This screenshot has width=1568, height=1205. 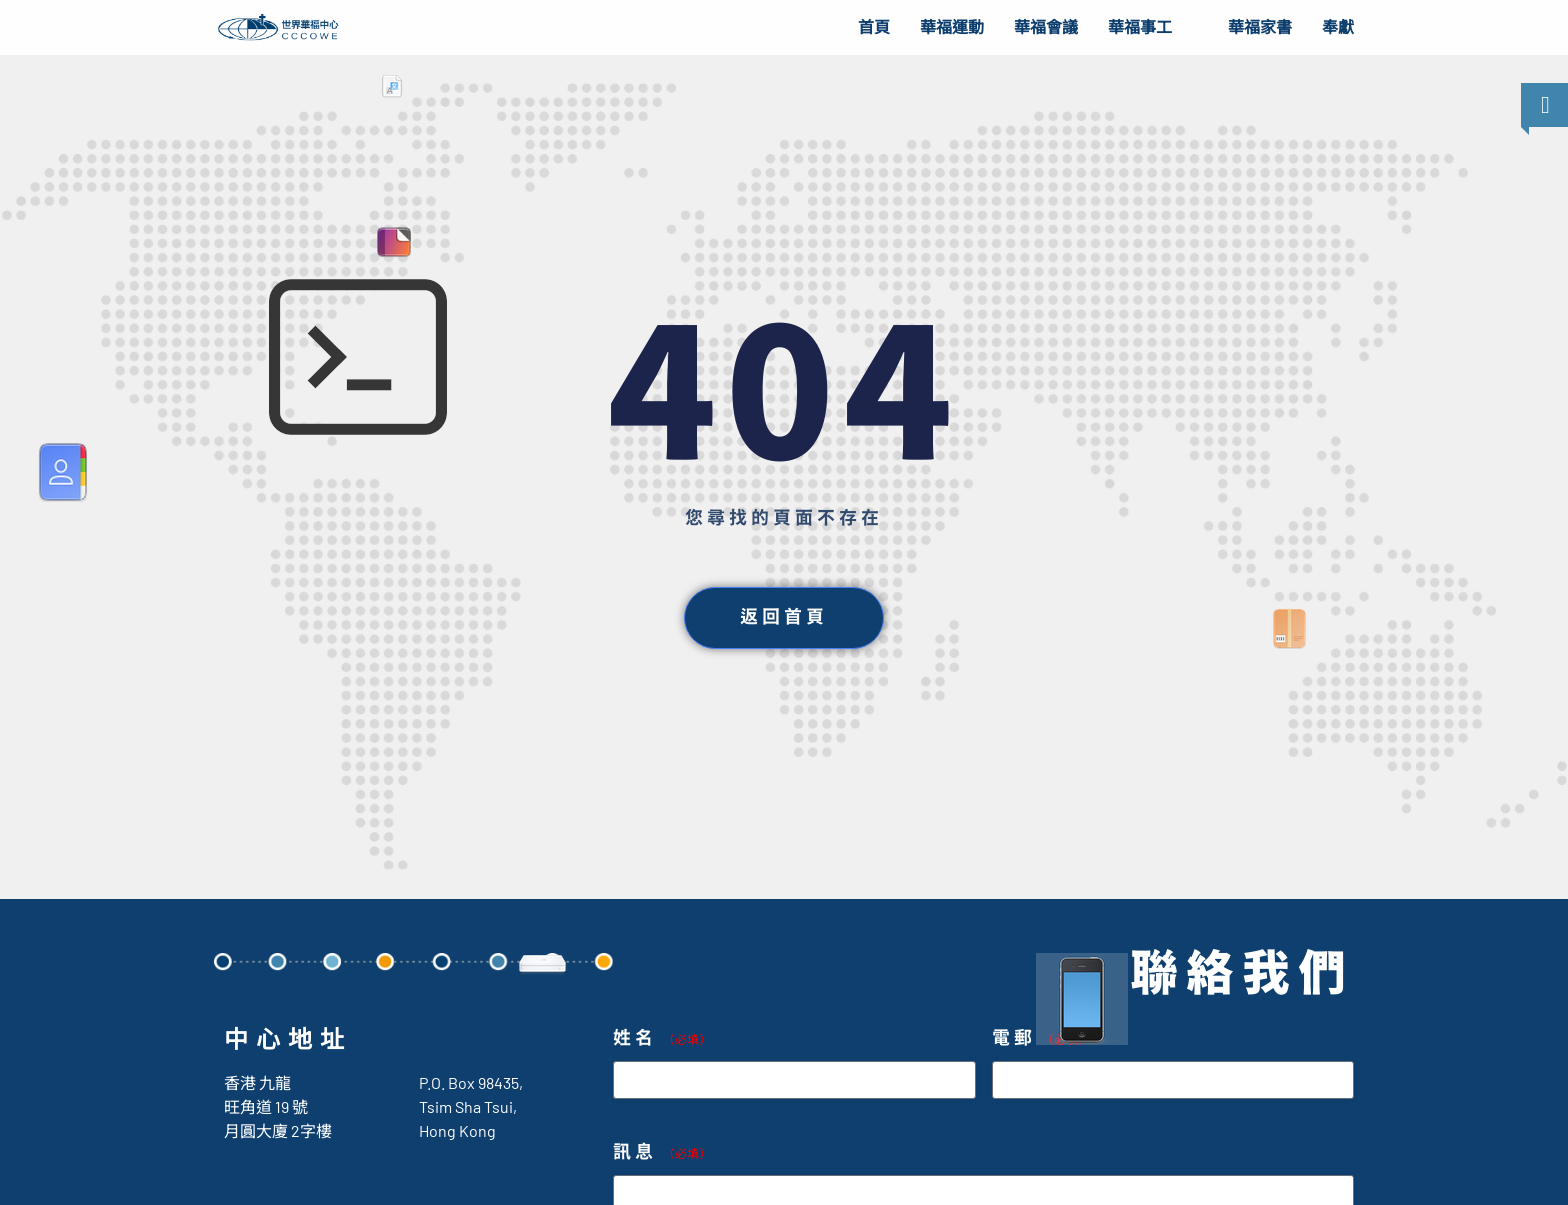 What do you see at coordinates (542, 960) in the screenshot?
I see `access time capsule backup settings` at bounding box center [542, 960].